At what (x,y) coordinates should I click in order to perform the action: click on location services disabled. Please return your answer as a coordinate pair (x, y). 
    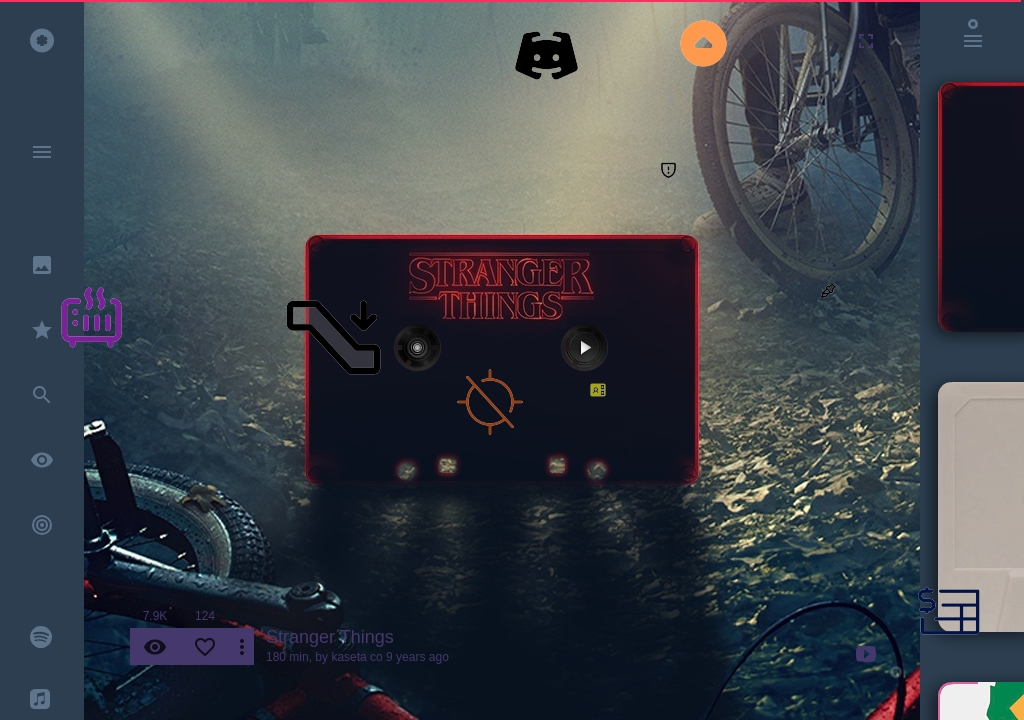
    Looking at the image, I should click on (490, 402).